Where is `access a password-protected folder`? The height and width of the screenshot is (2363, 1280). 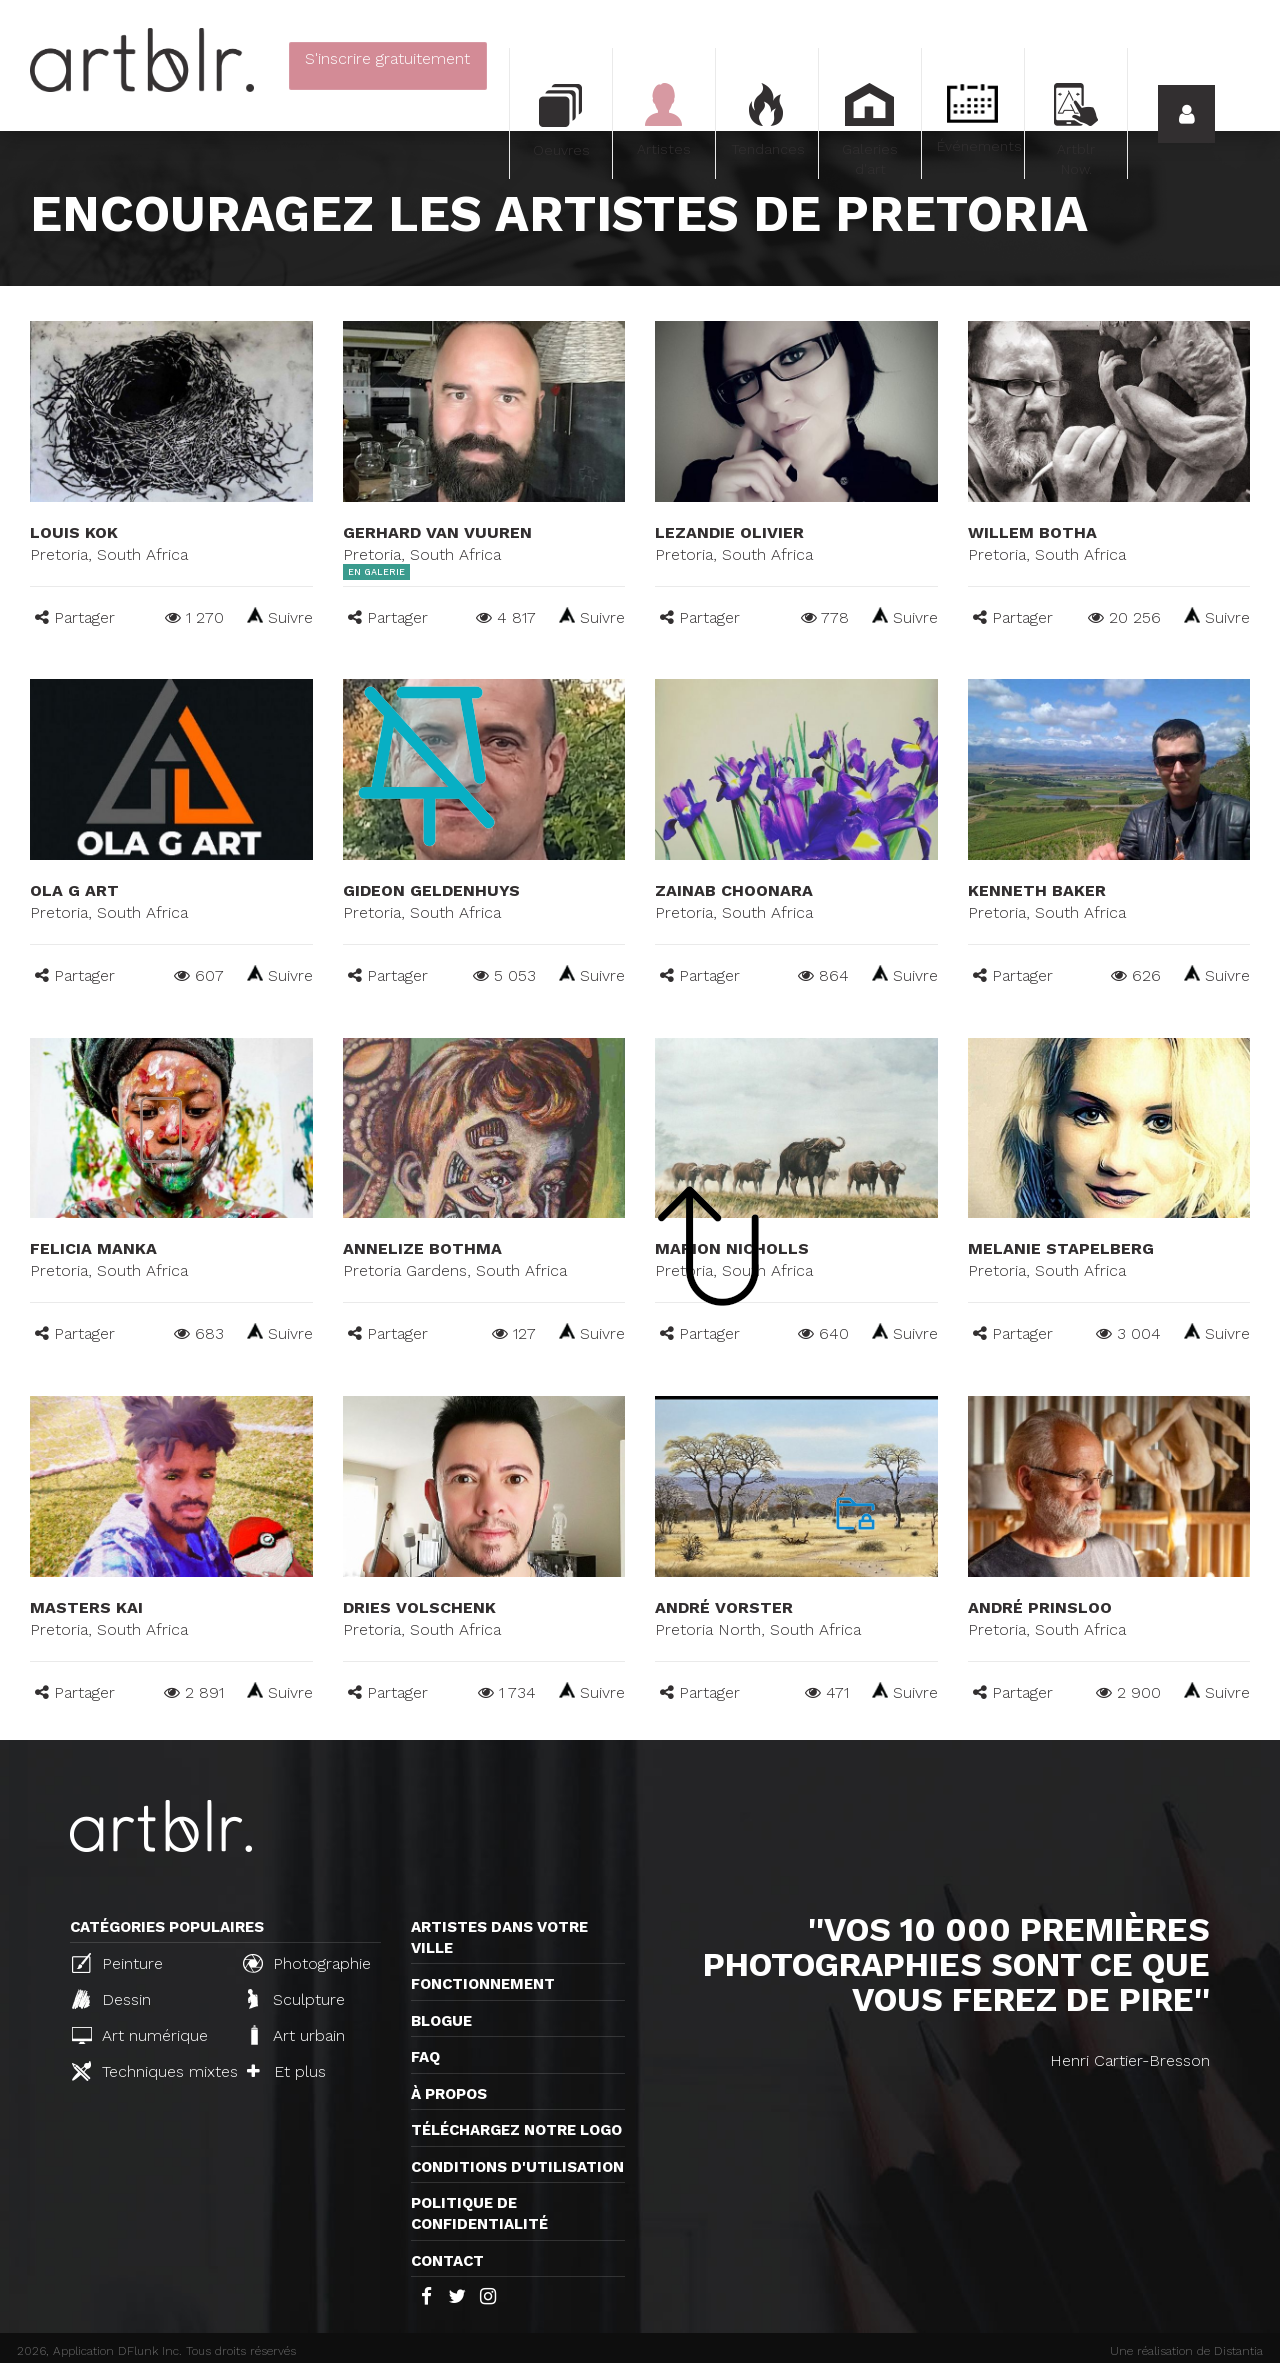 access a password-protected folder is located at coordinates (855, 1513).